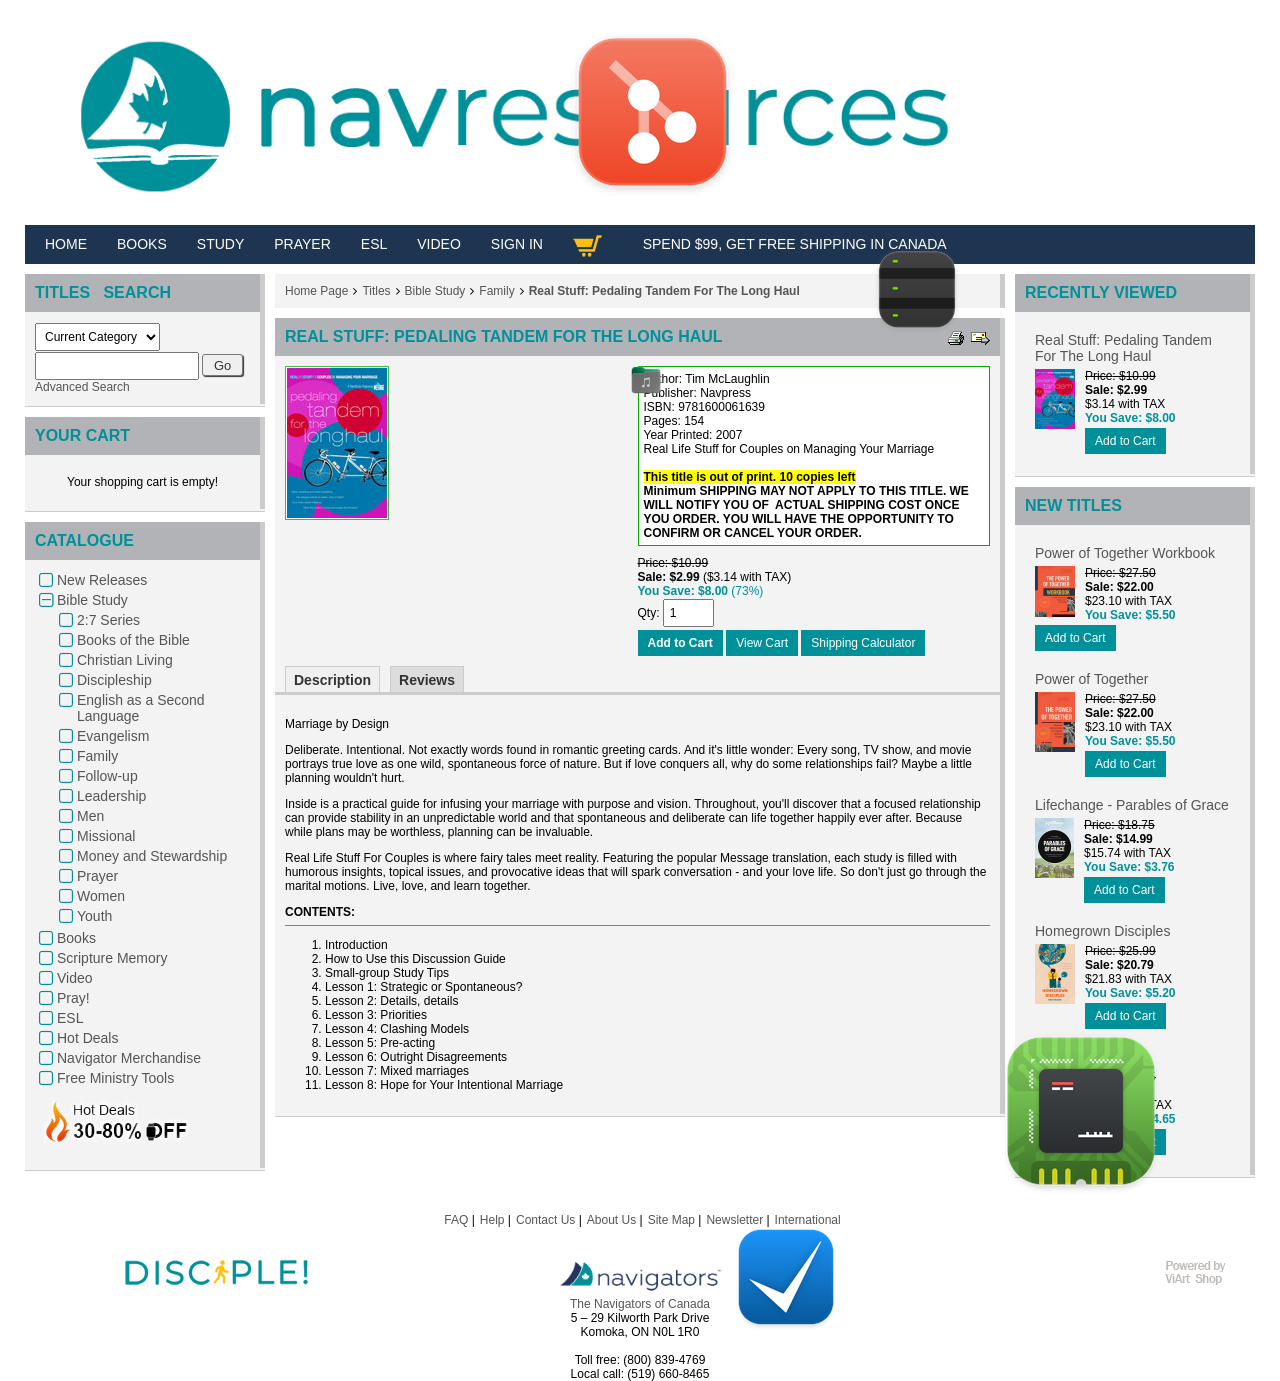 This screenshot has height=1381, width=1280. I want to click on apple watch series 8 device icon, so click(151, 1132).